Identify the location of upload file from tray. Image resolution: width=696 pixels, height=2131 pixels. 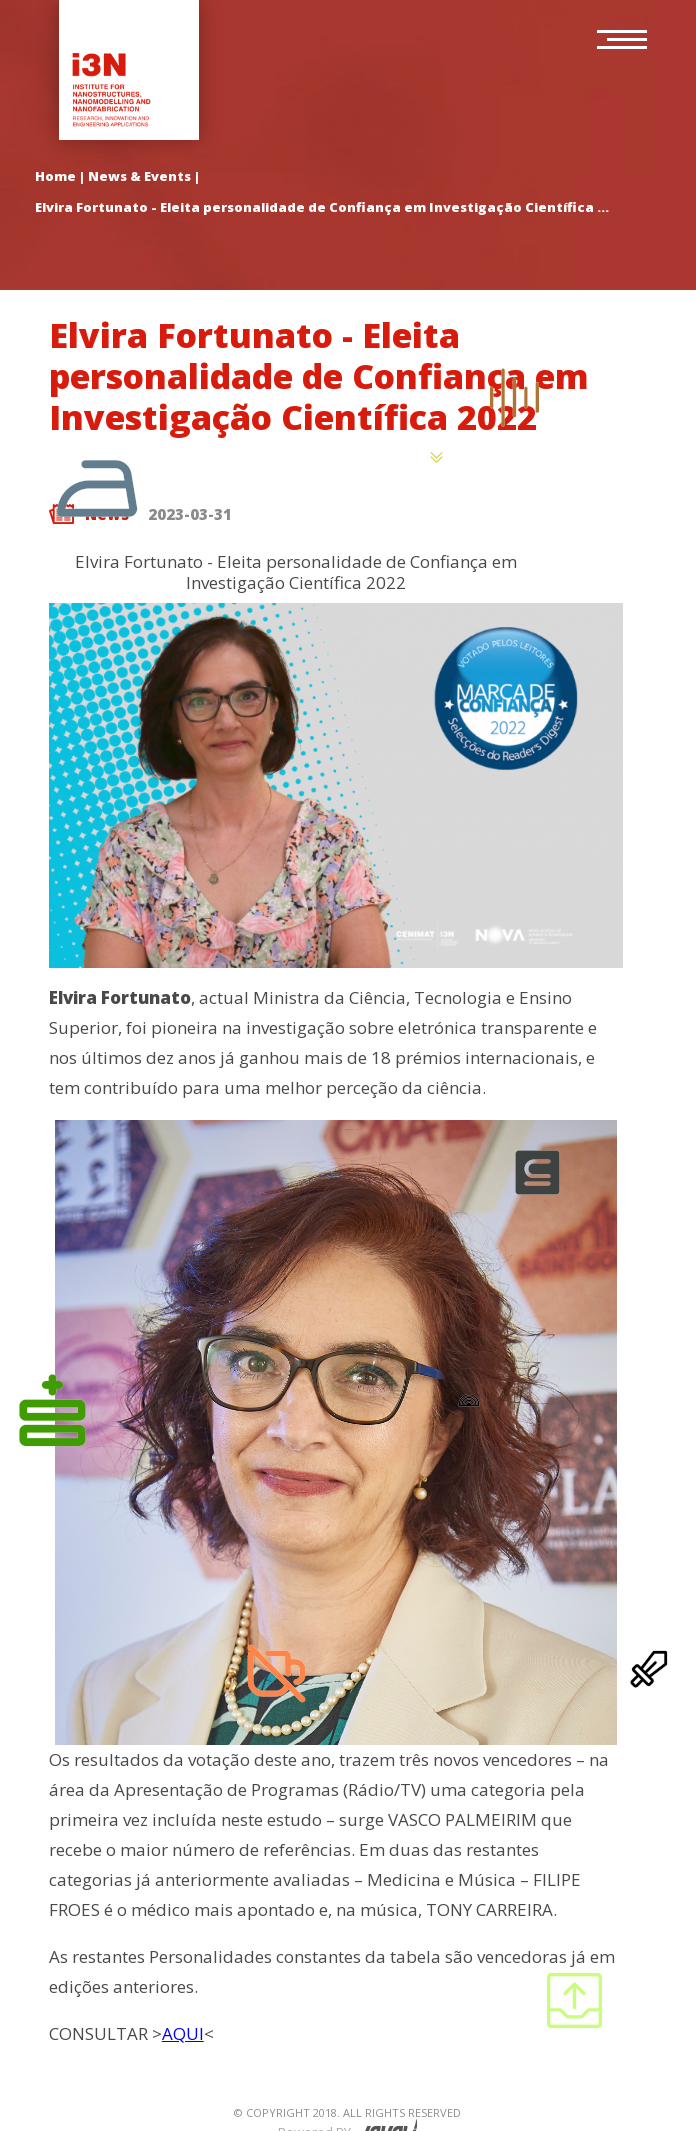
(574, 2000).